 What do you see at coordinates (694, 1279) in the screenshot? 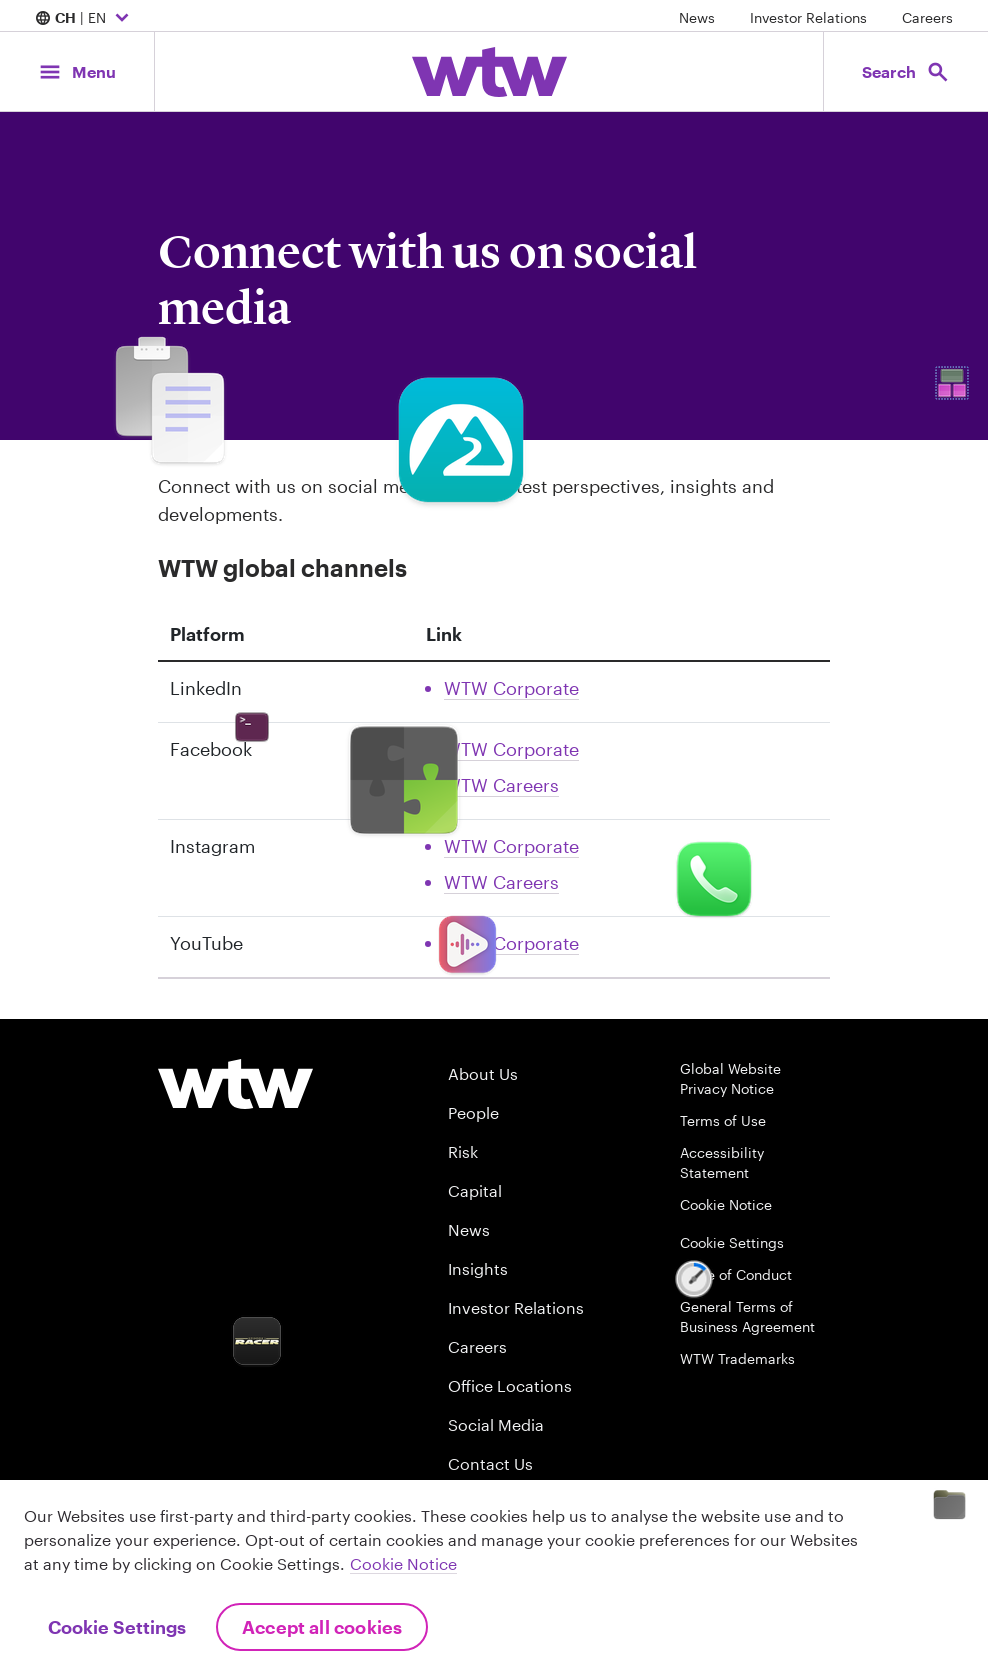
I see `open sysprof system profiler` at bounding box center [694, 1279].